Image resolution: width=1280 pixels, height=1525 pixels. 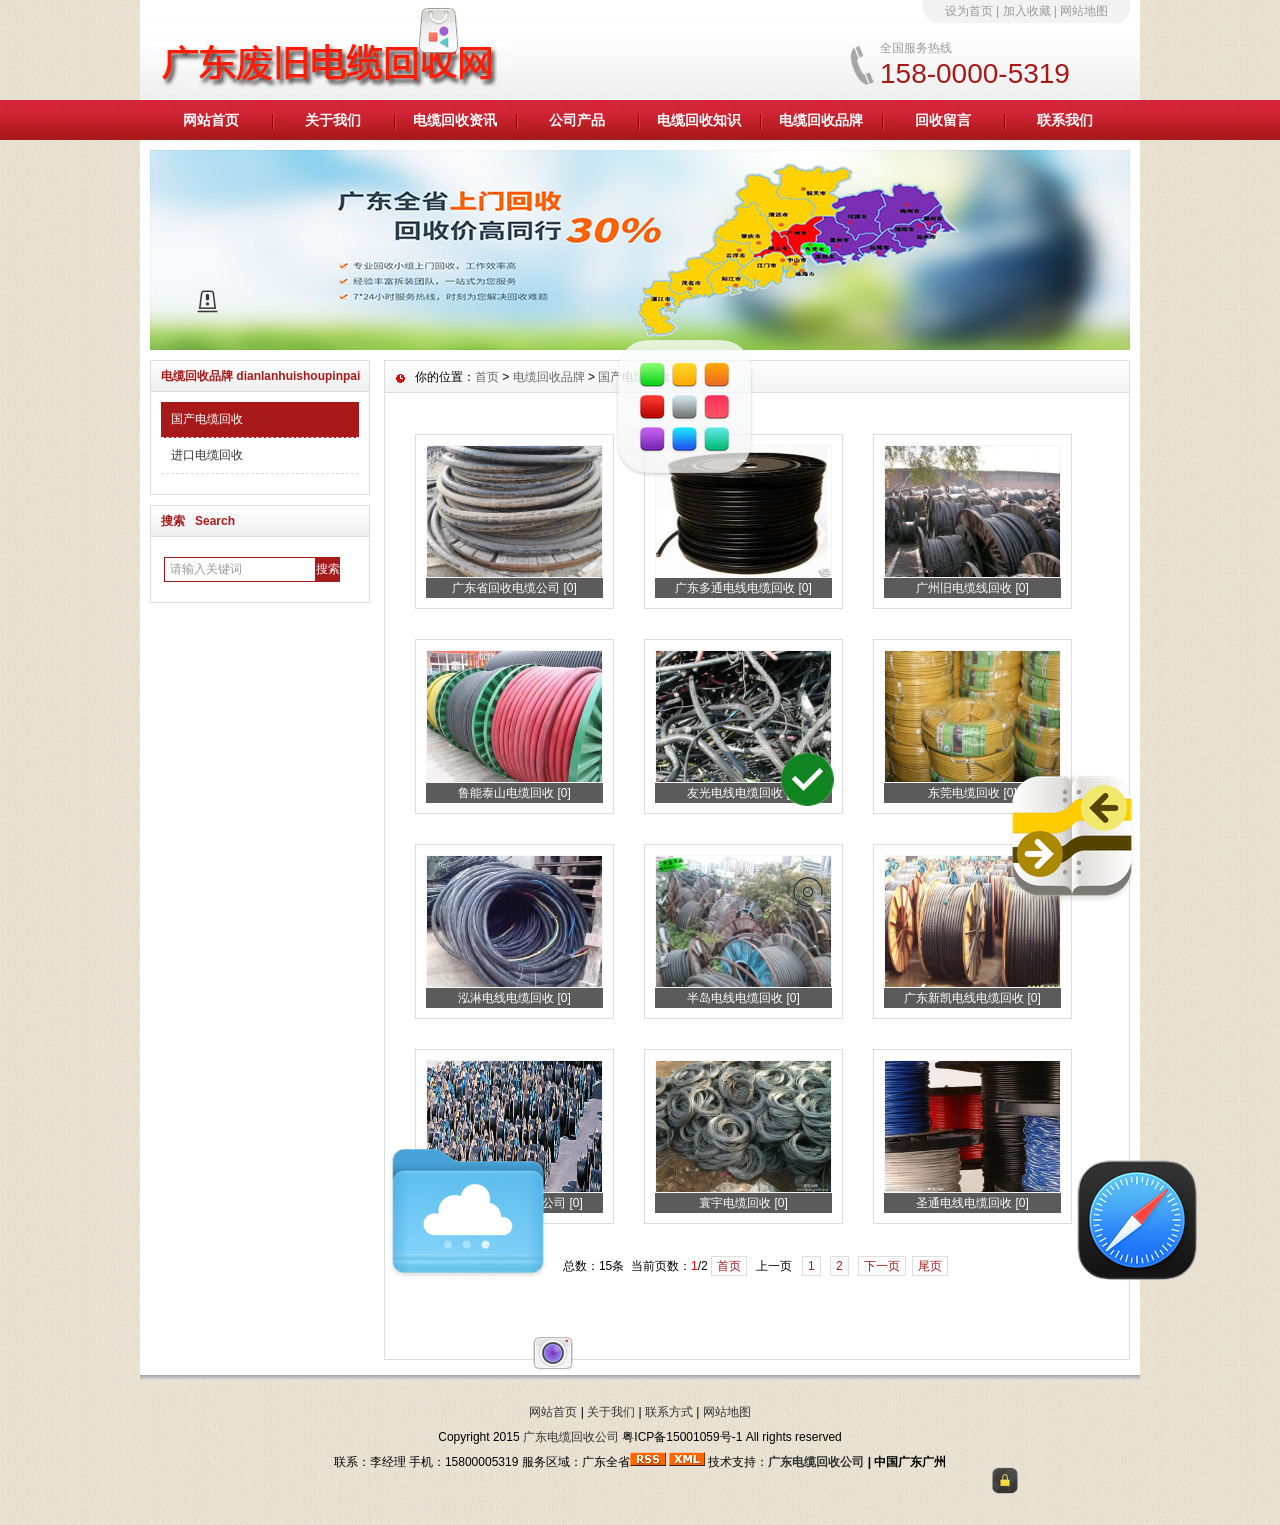 What do you see at coordinates (468, 1211) in the screenshot?
I see `access cloud storage or remote file connections` at bounding box center [468, 1211].